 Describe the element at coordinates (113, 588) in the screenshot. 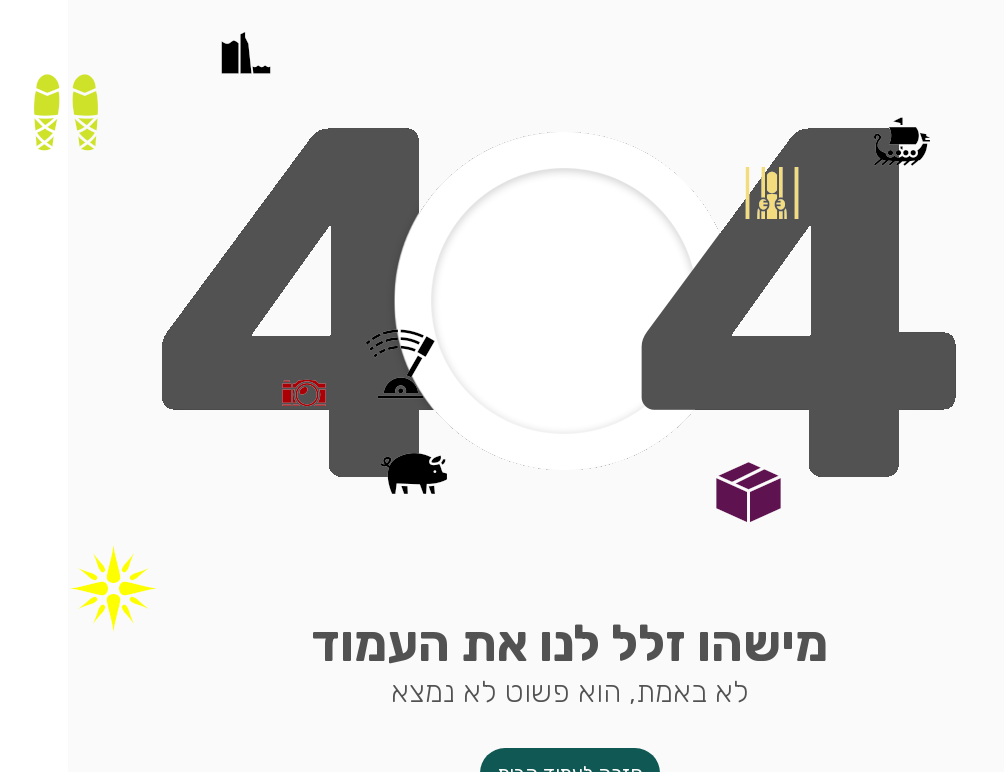

I see `indicates a hazard or danger zone in gameplay` at that location.